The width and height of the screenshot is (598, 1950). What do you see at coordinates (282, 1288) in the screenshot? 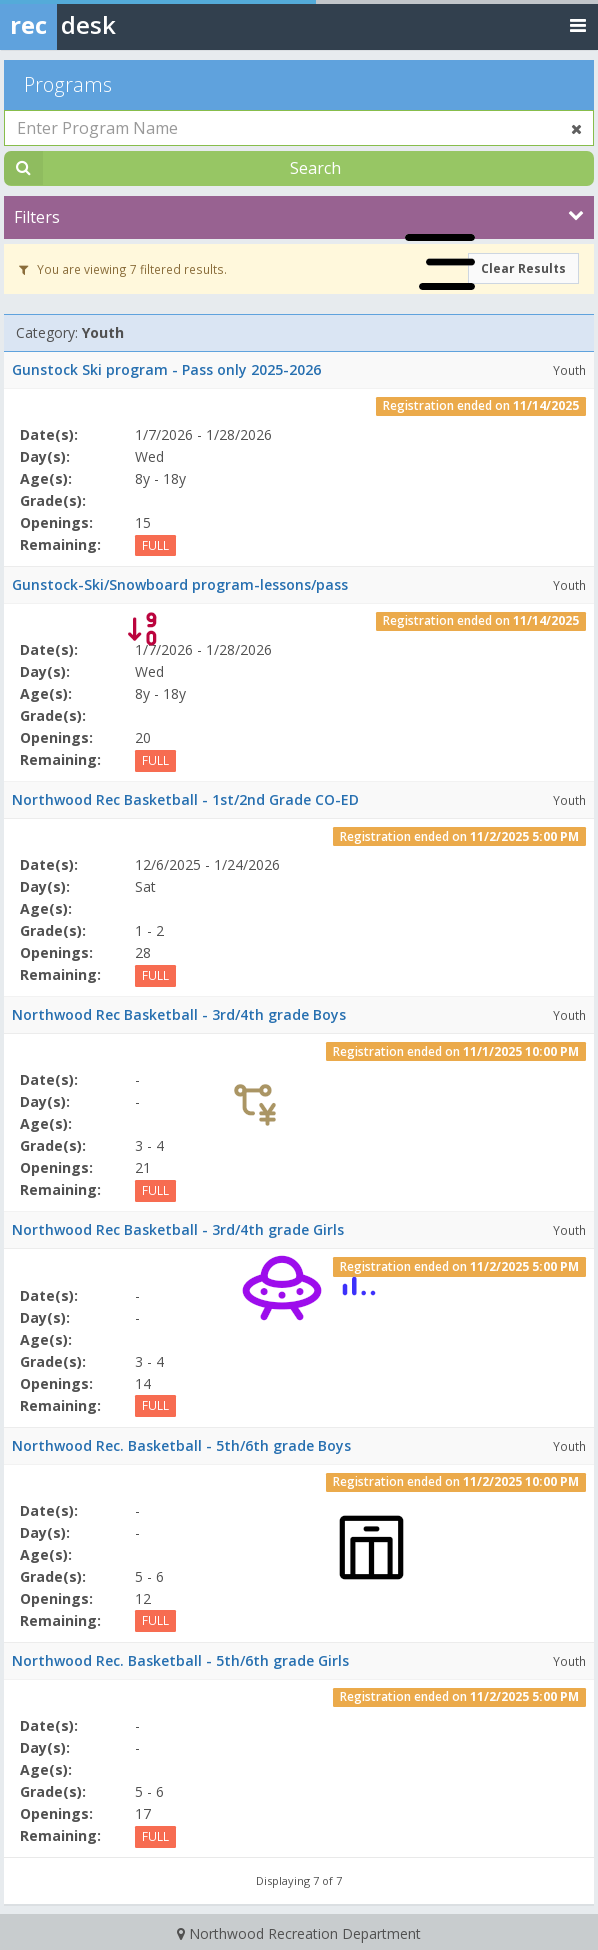
I see `access sci-fi or space-themed content` at bounding box center [282, 1288].